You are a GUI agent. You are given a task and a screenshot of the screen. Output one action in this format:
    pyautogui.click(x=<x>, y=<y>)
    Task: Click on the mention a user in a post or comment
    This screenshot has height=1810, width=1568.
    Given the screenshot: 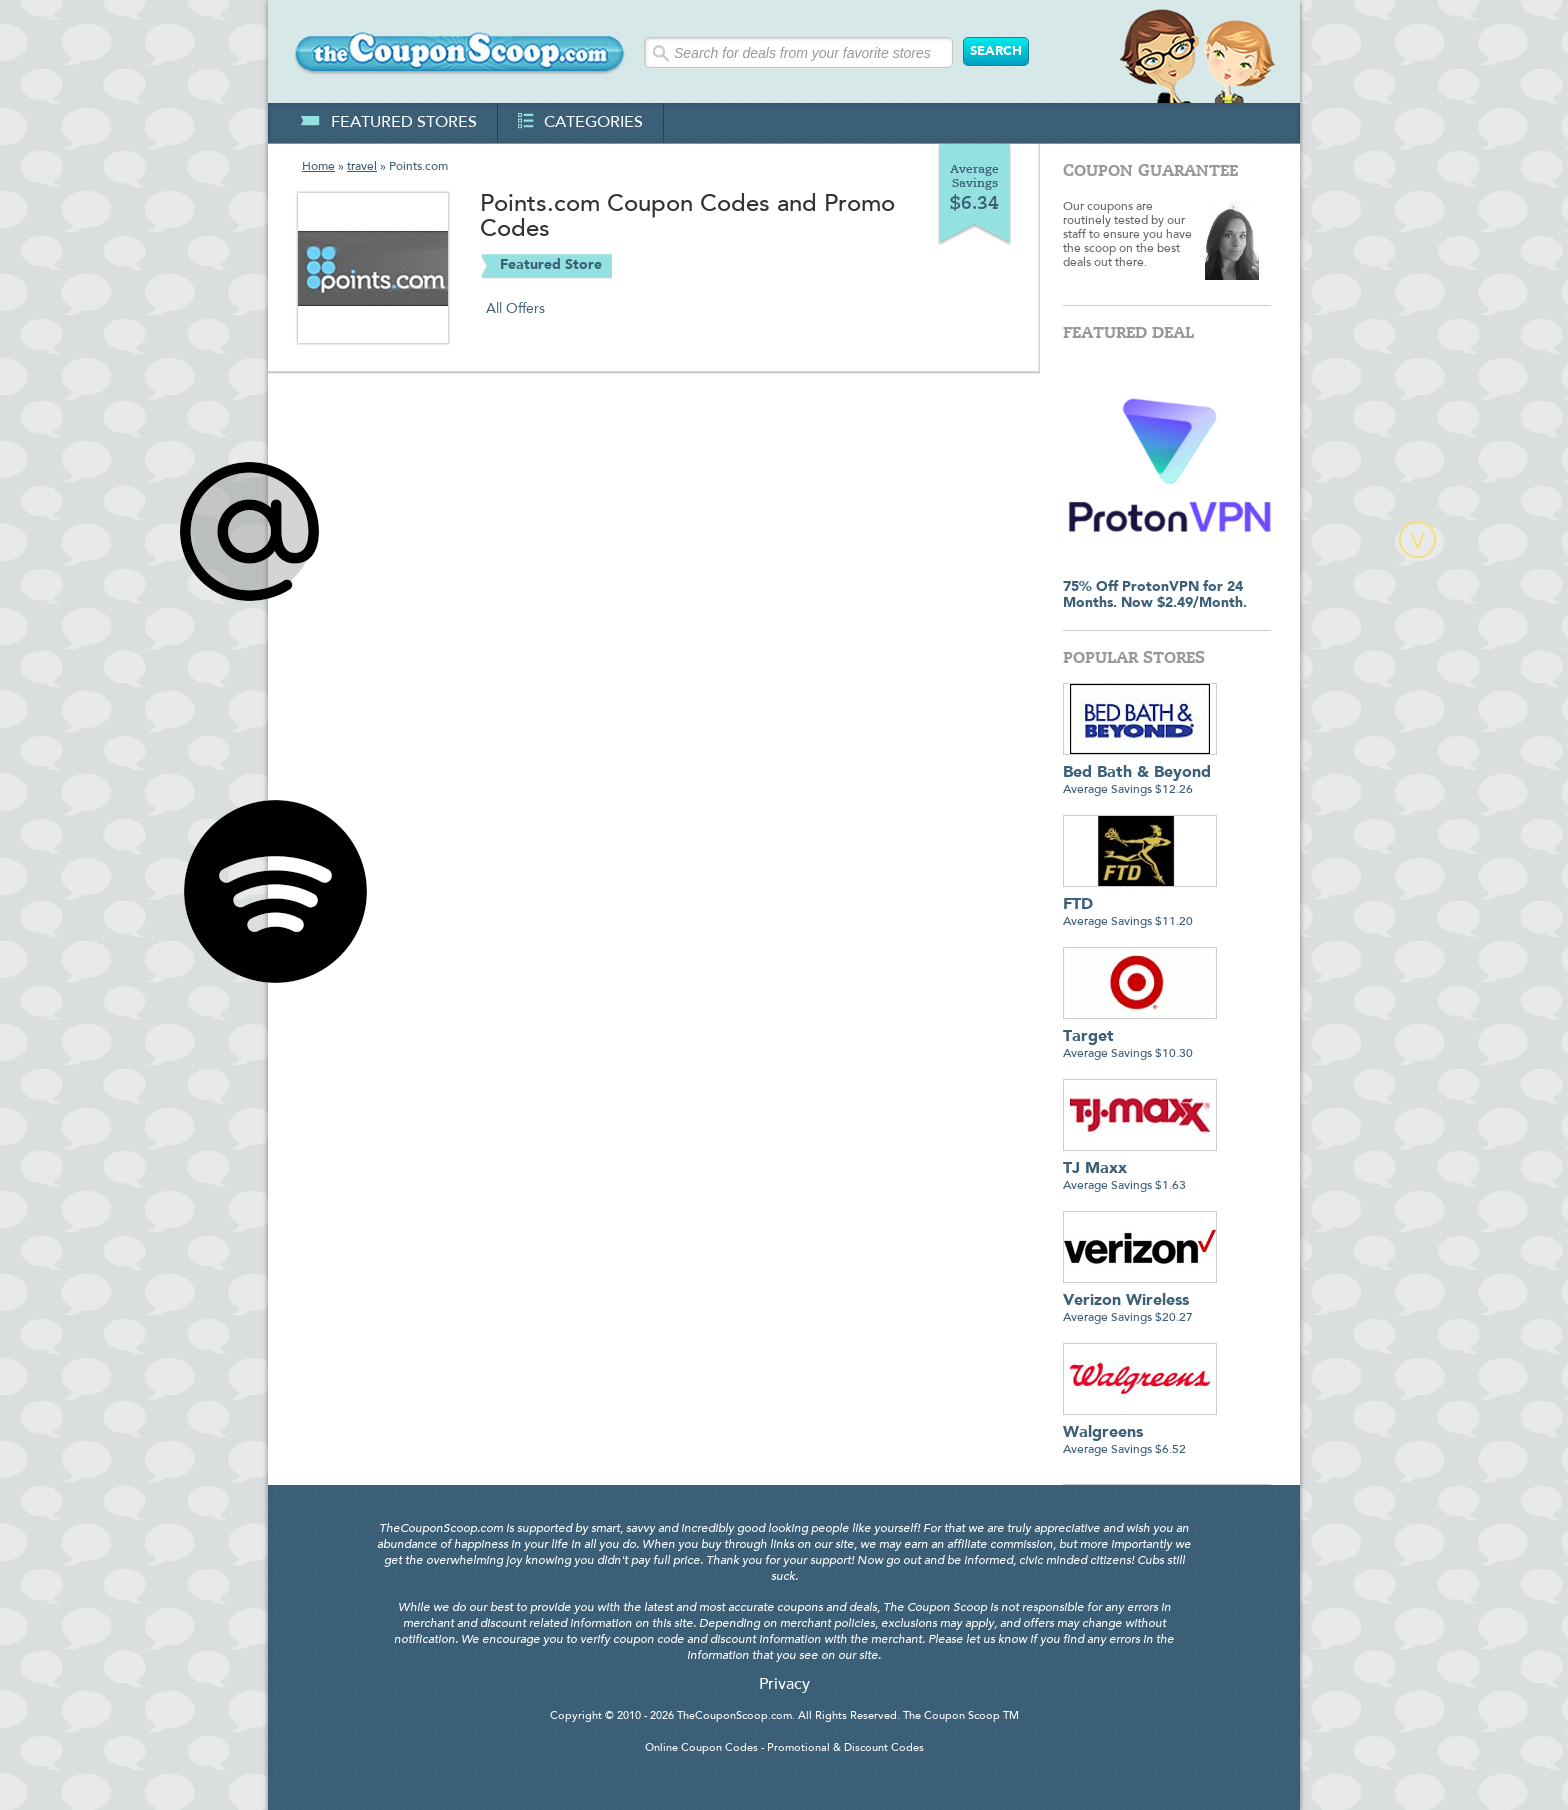 What is the action you would take?
    pyautogui.click(x=249, y=531)
    